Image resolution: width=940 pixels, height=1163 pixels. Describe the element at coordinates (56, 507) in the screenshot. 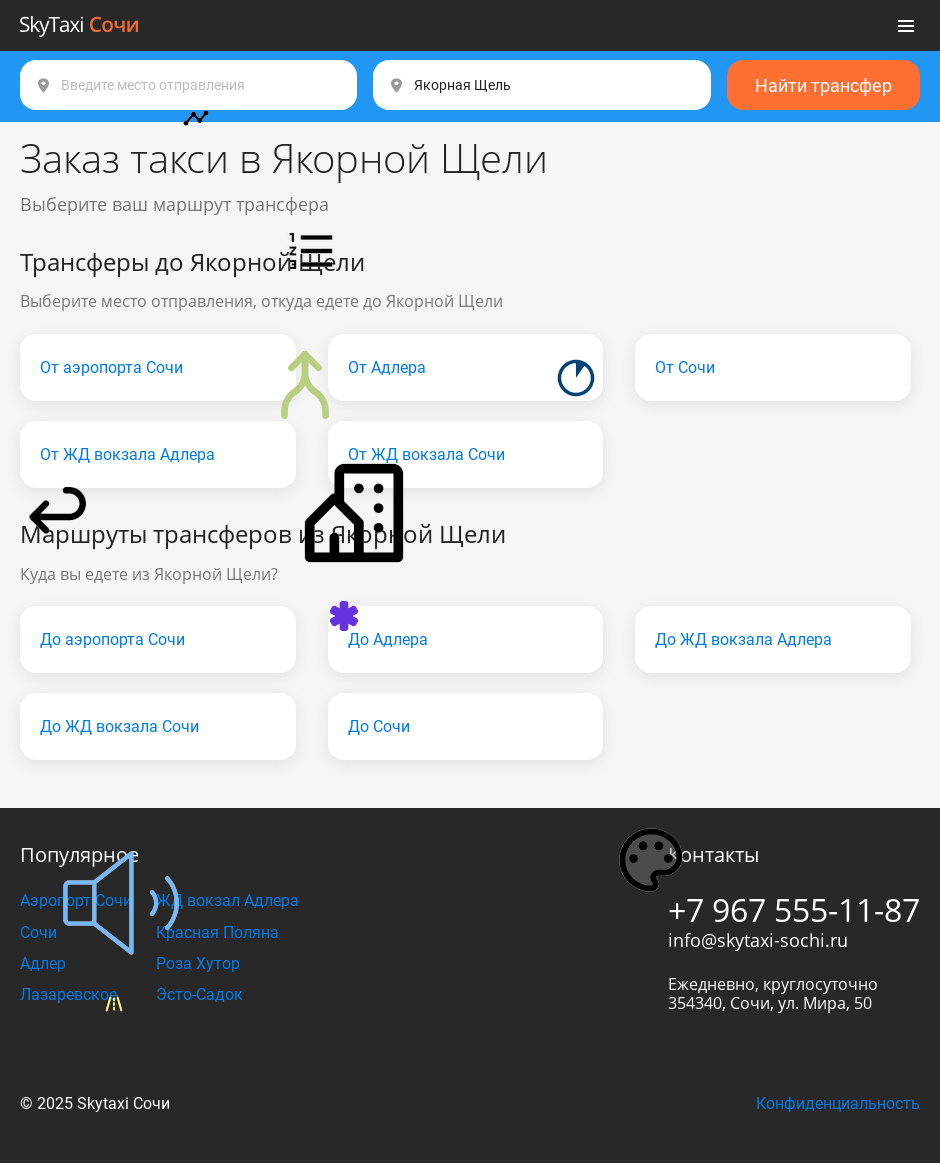

I see `go back to the previous screen` at that location.